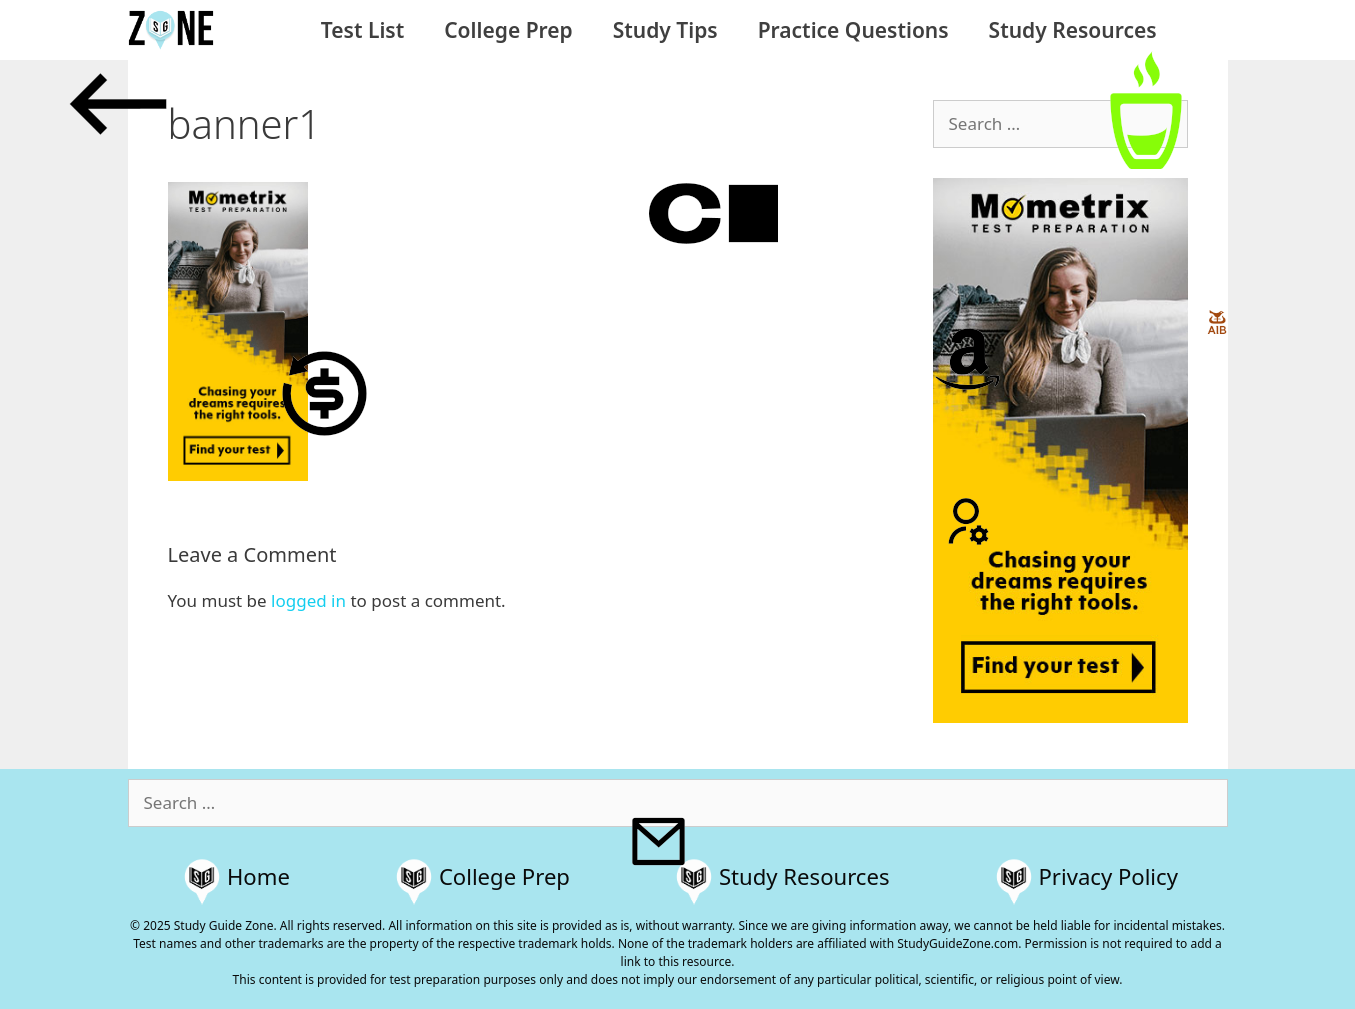 The height and width of the screenshot is (1009, 1355). I want to click on access user account settings, so click(966, 522).